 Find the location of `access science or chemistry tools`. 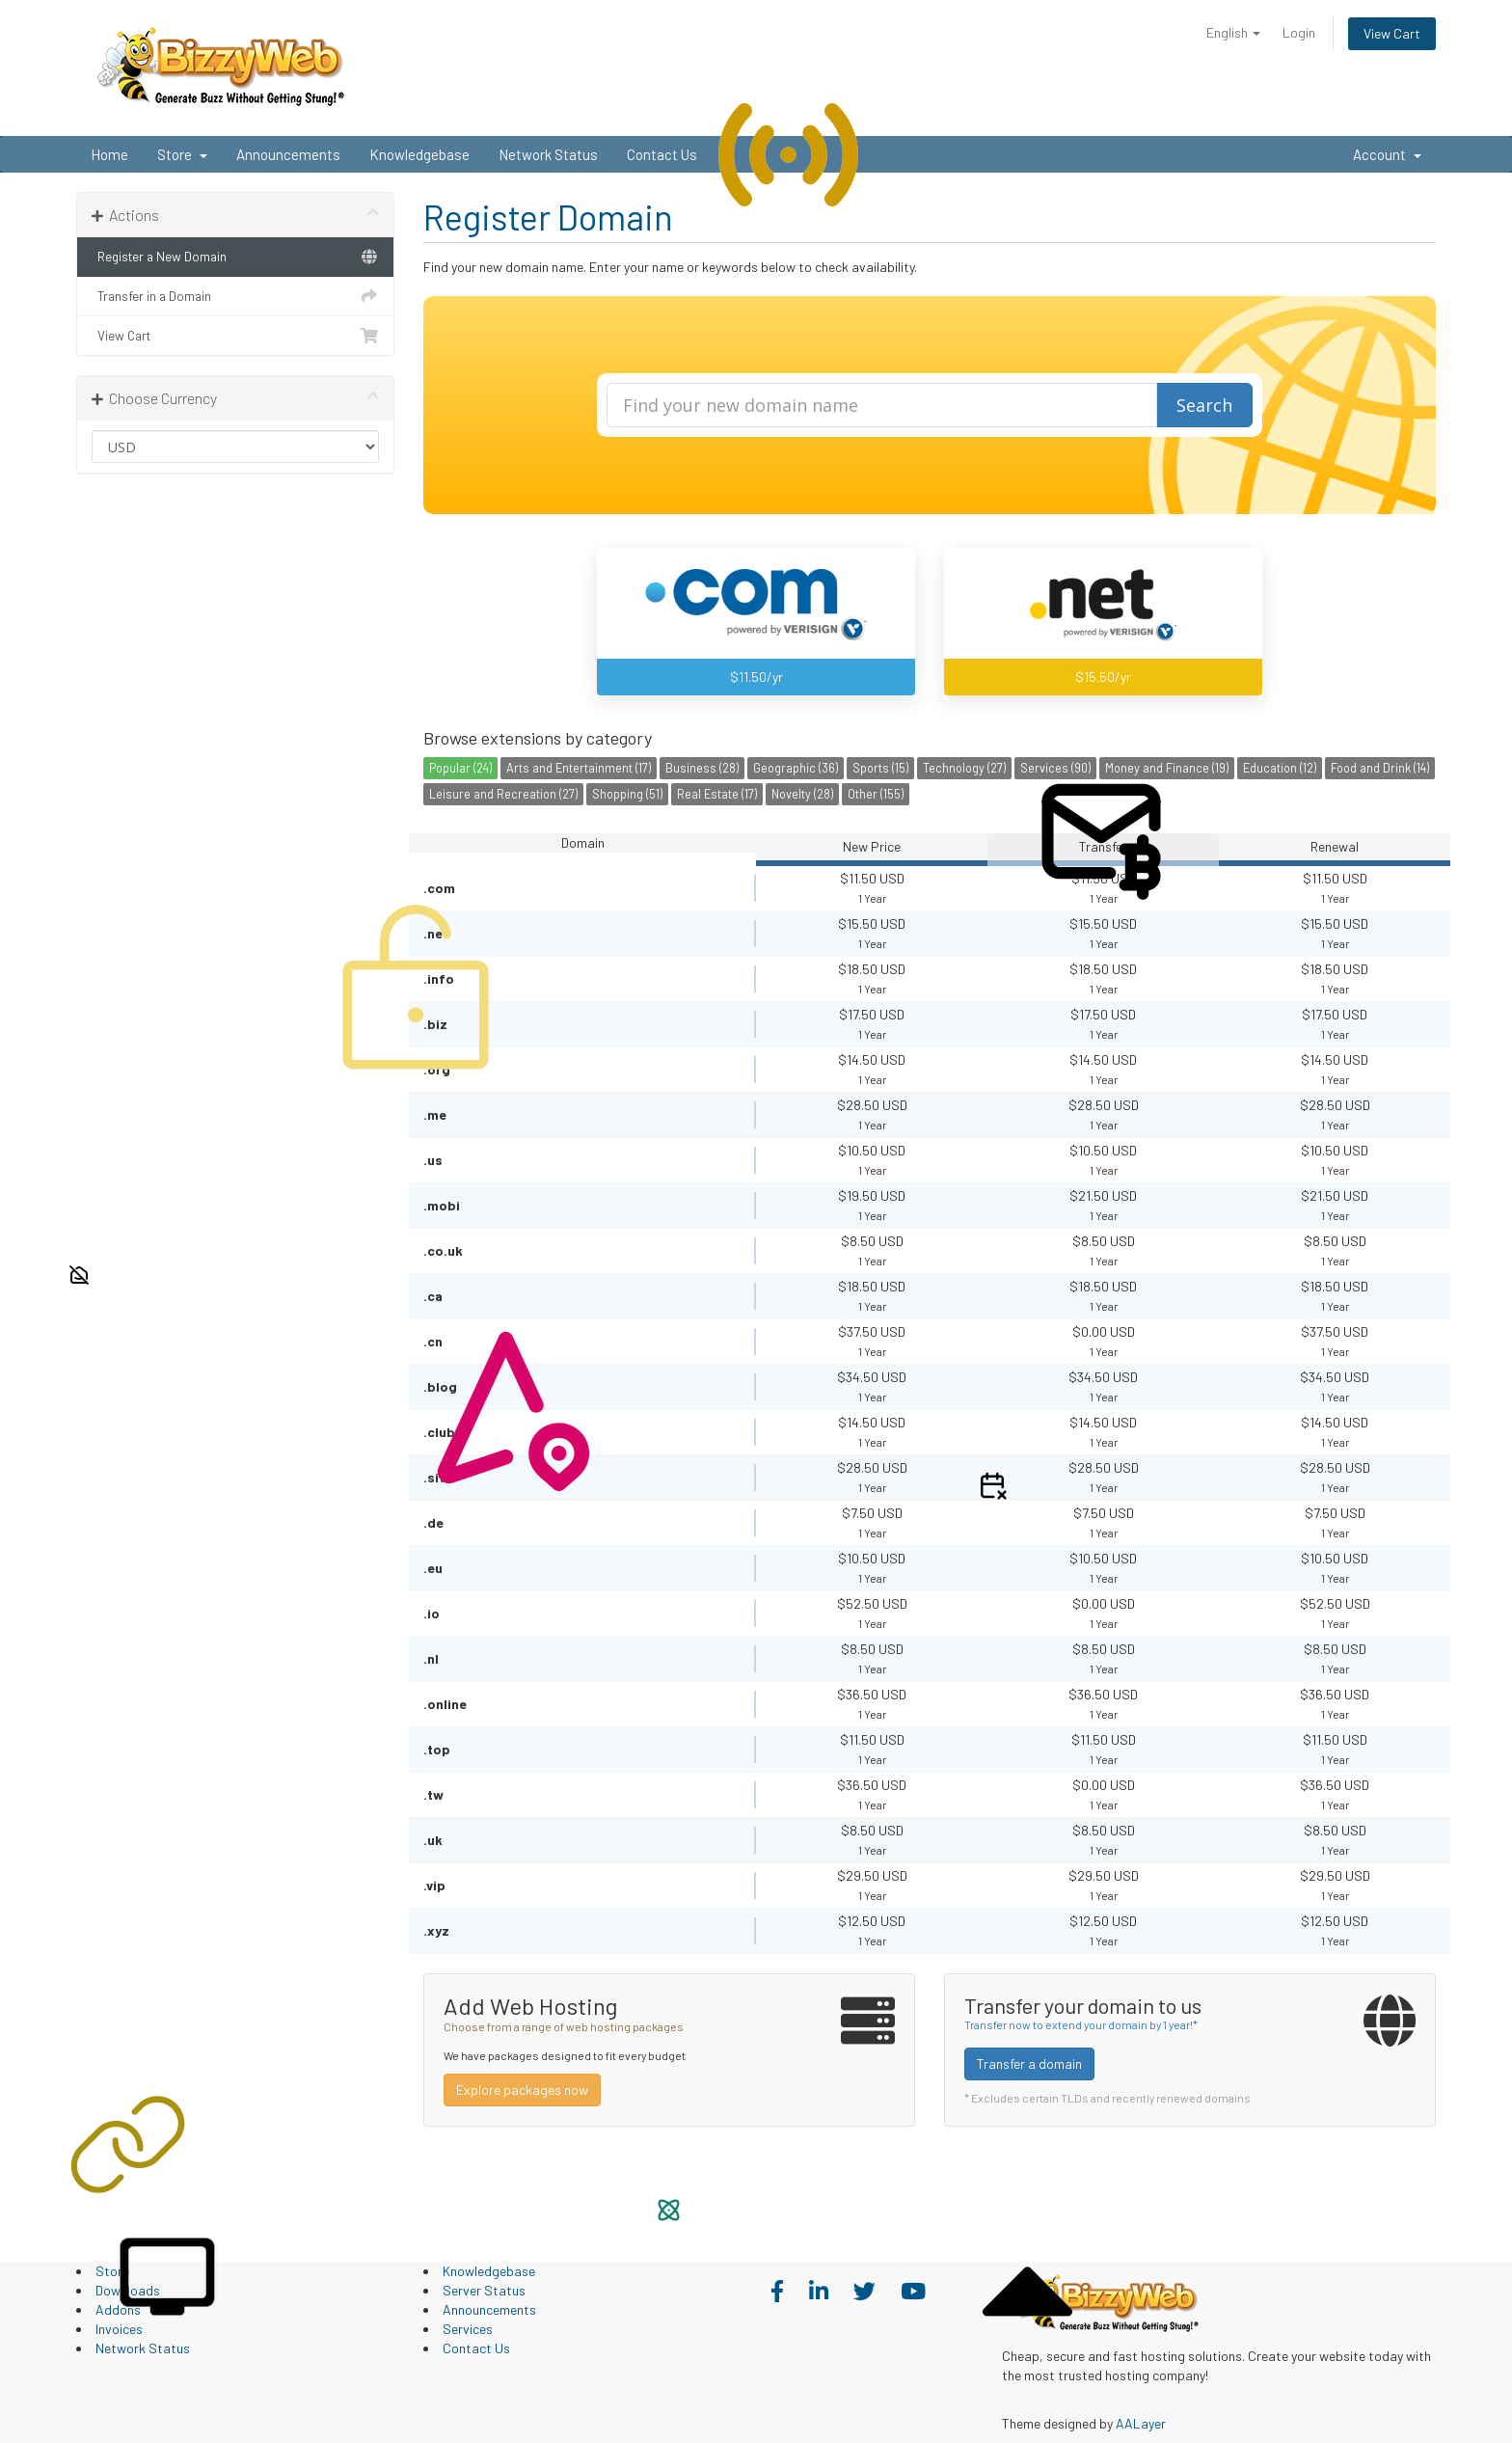

access science or chemistry tools is located at coordinates (668, 2210).